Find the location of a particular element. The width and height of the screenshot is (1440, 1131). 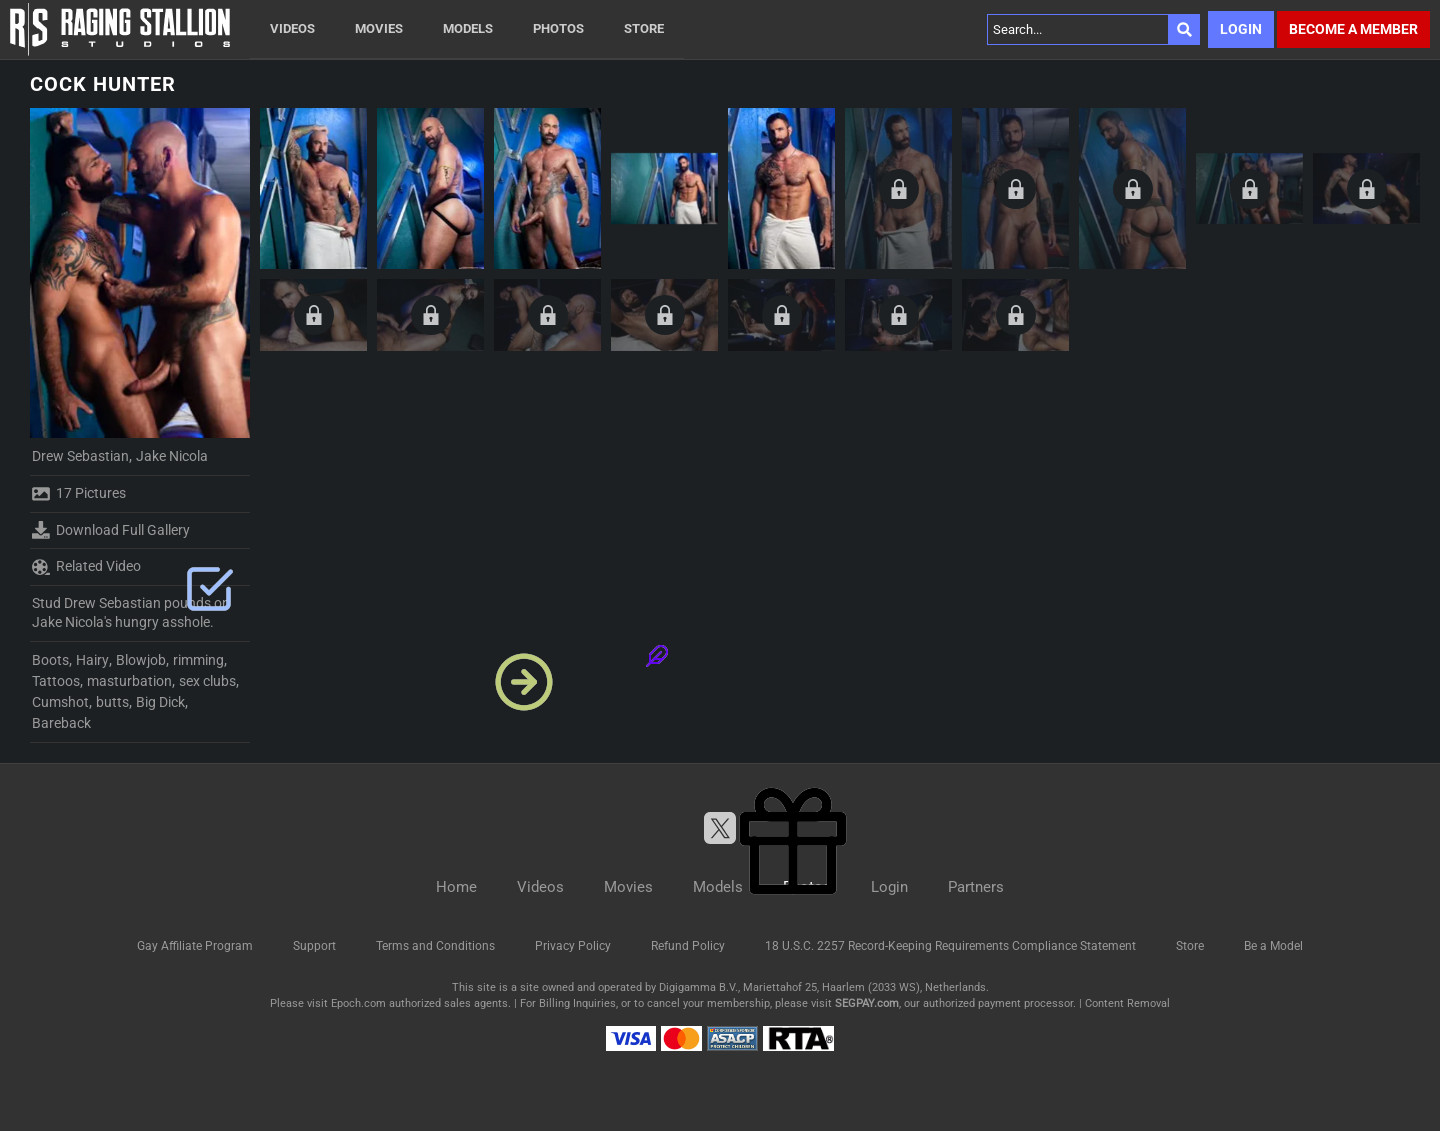

compose a new message or post is located at coordinates (657, 656).